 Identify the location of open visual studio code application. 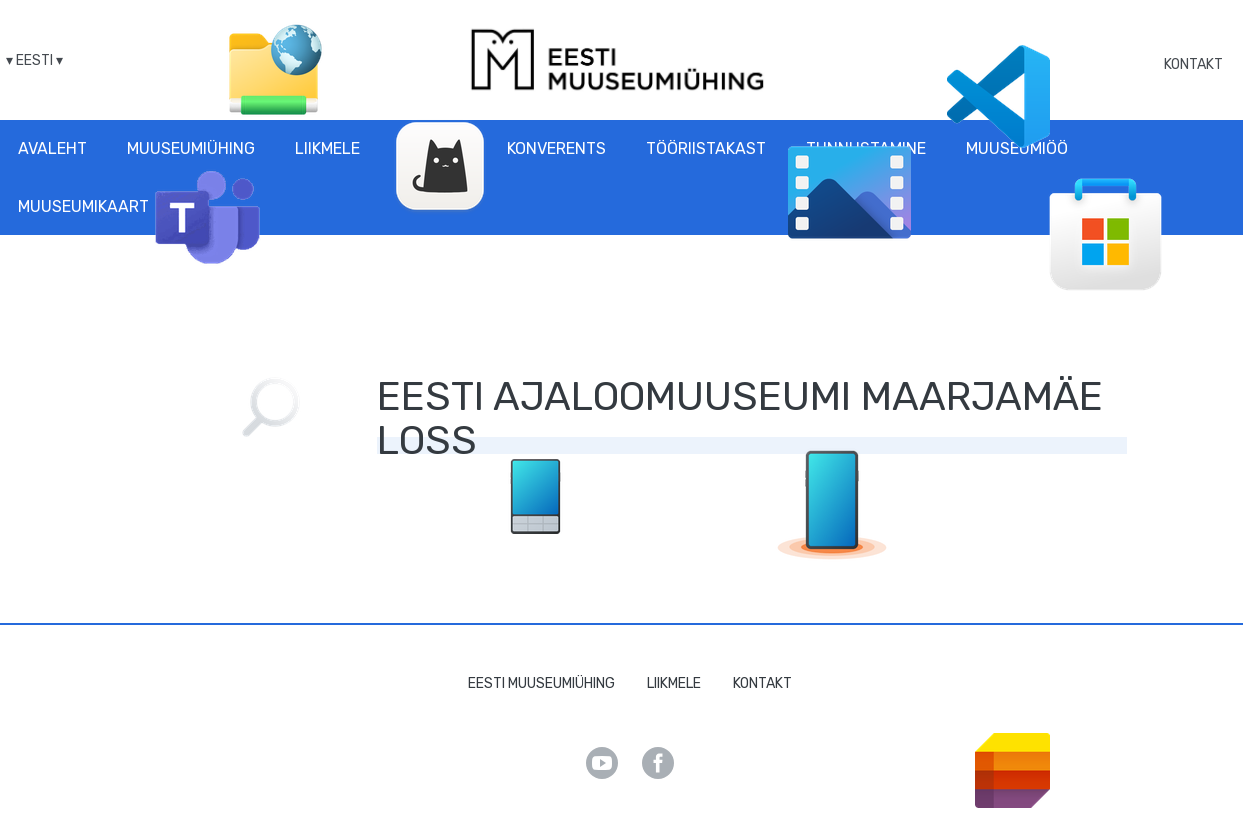
(998, 96).